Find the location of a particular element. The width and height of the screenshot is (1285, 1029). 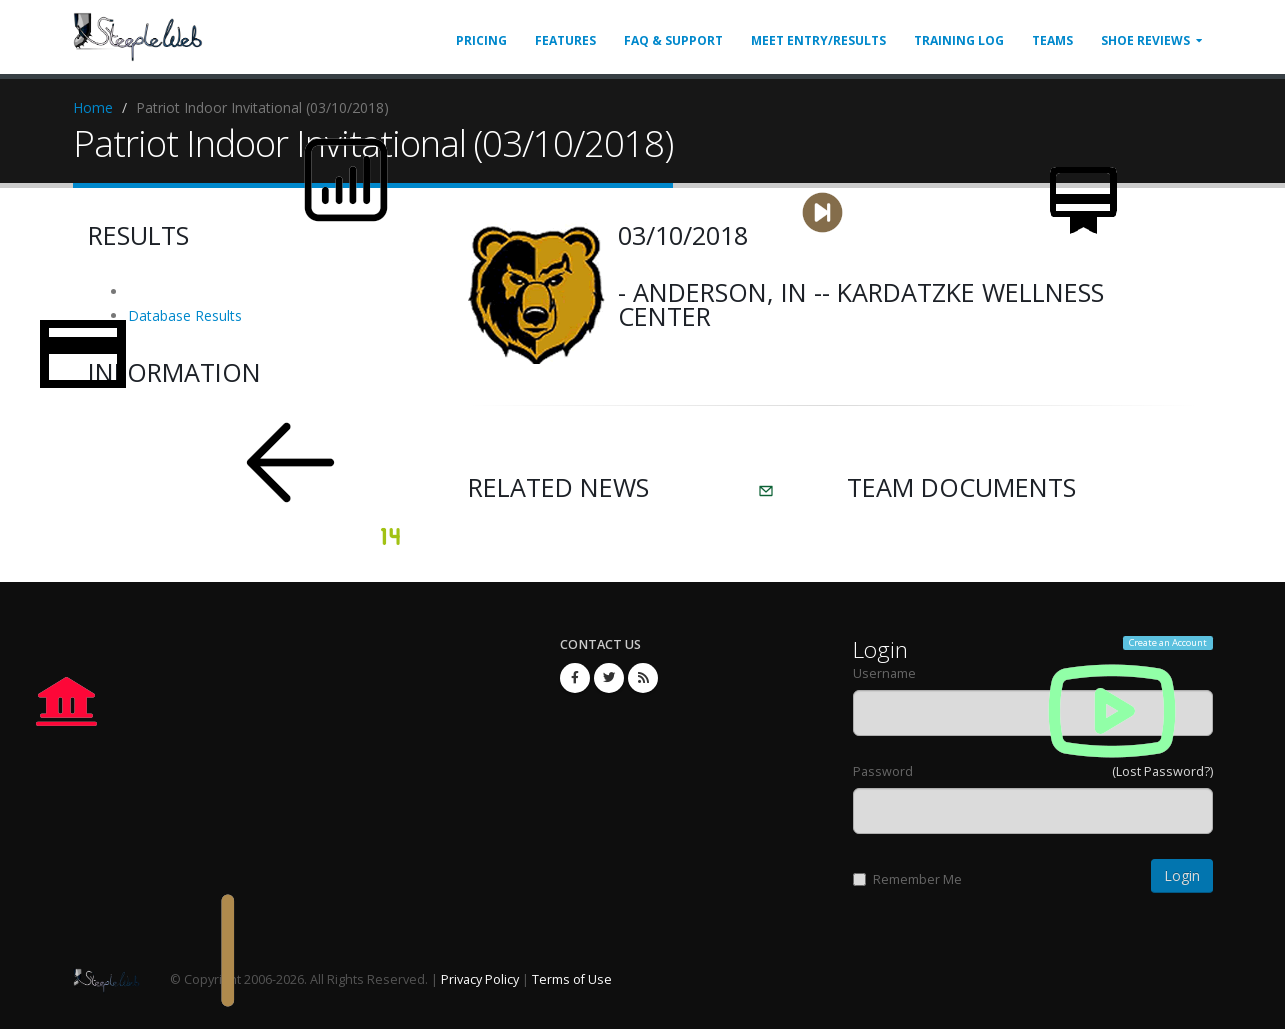

open youtube app is located at coordinates (1112, 711).